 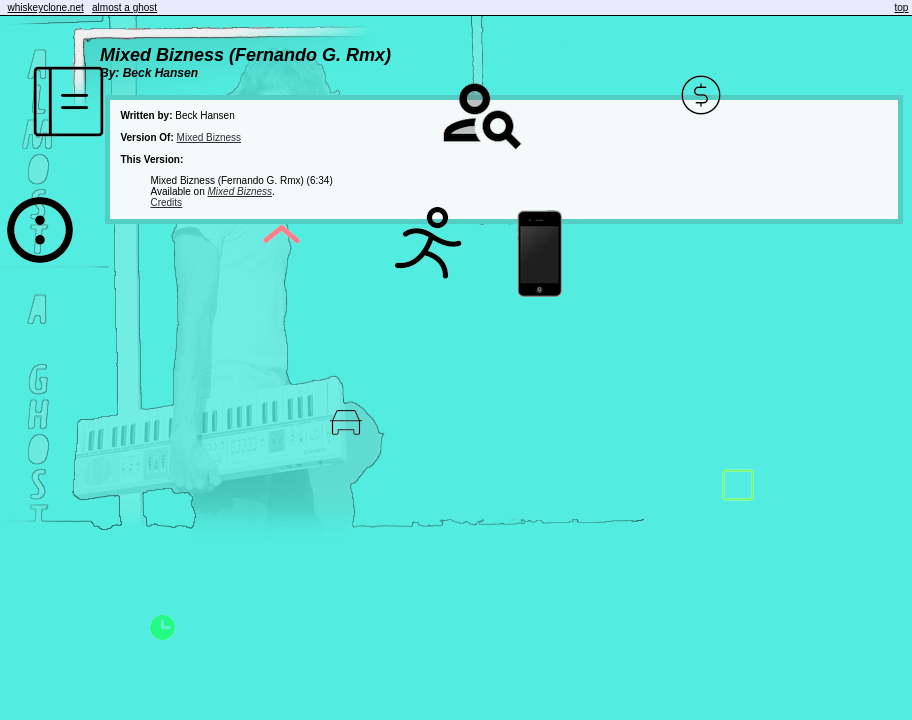 What do you see at coordinates (429, 241) in the screenshot?
I see `start a run or workout activity` at bounding box center [429, 241].